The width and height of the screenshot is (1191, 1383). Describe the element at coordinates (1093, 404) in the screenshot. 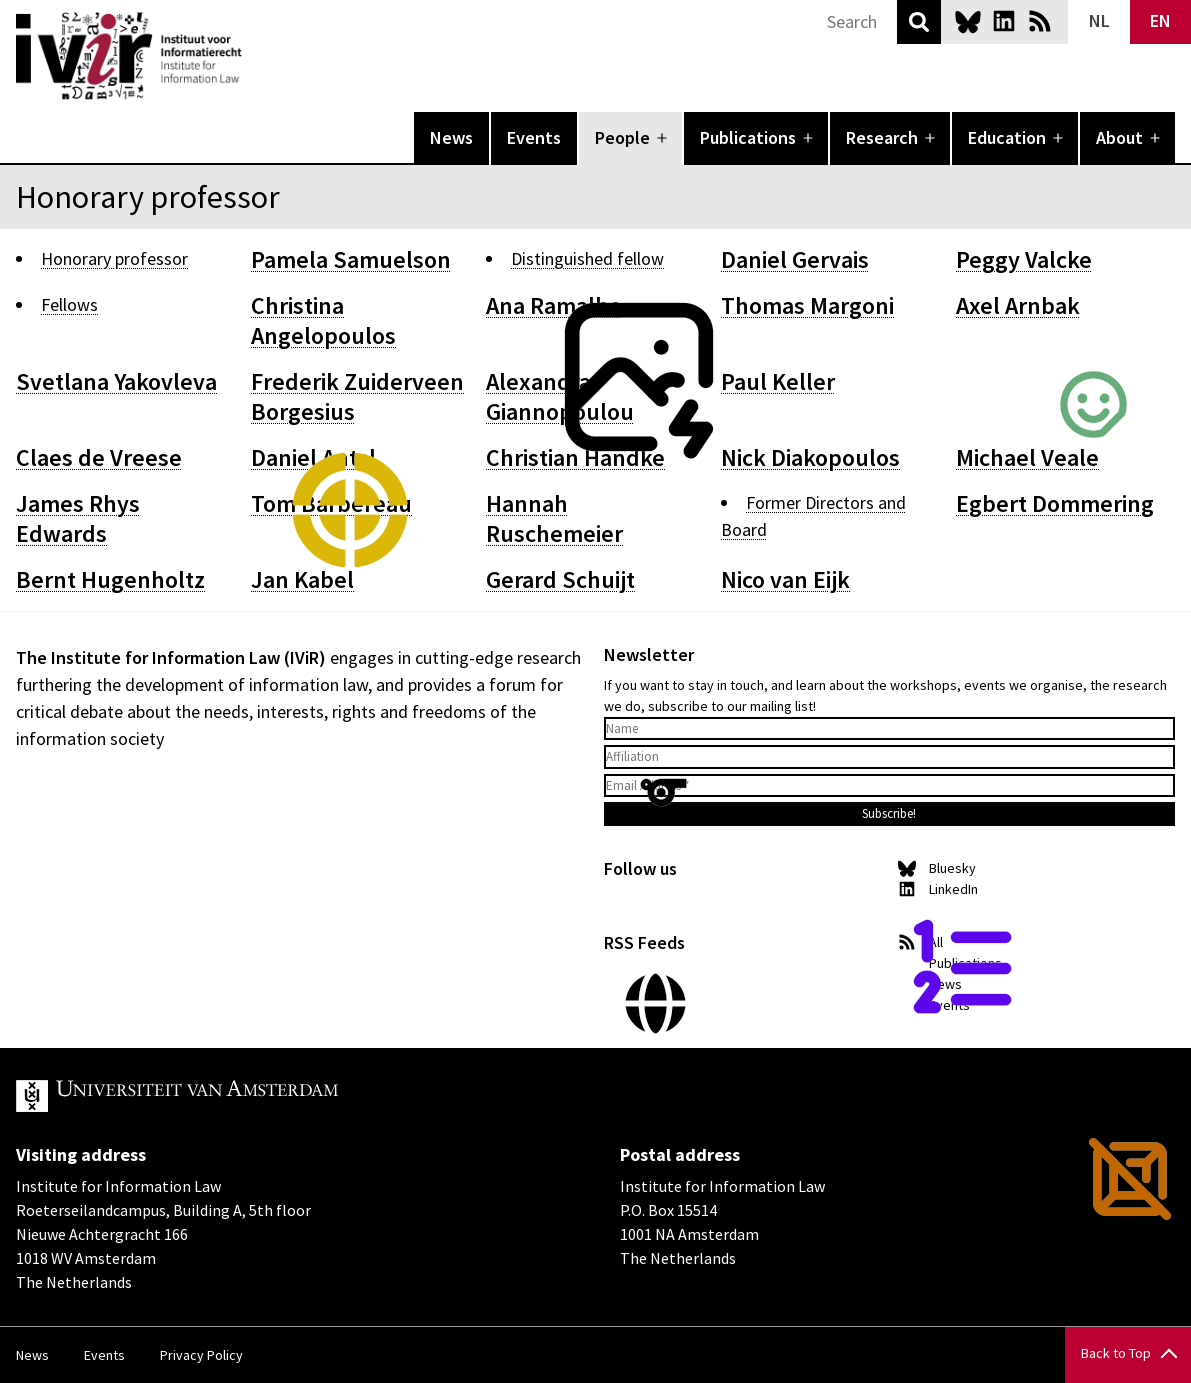

I see `add a sticker to your message` at that location.